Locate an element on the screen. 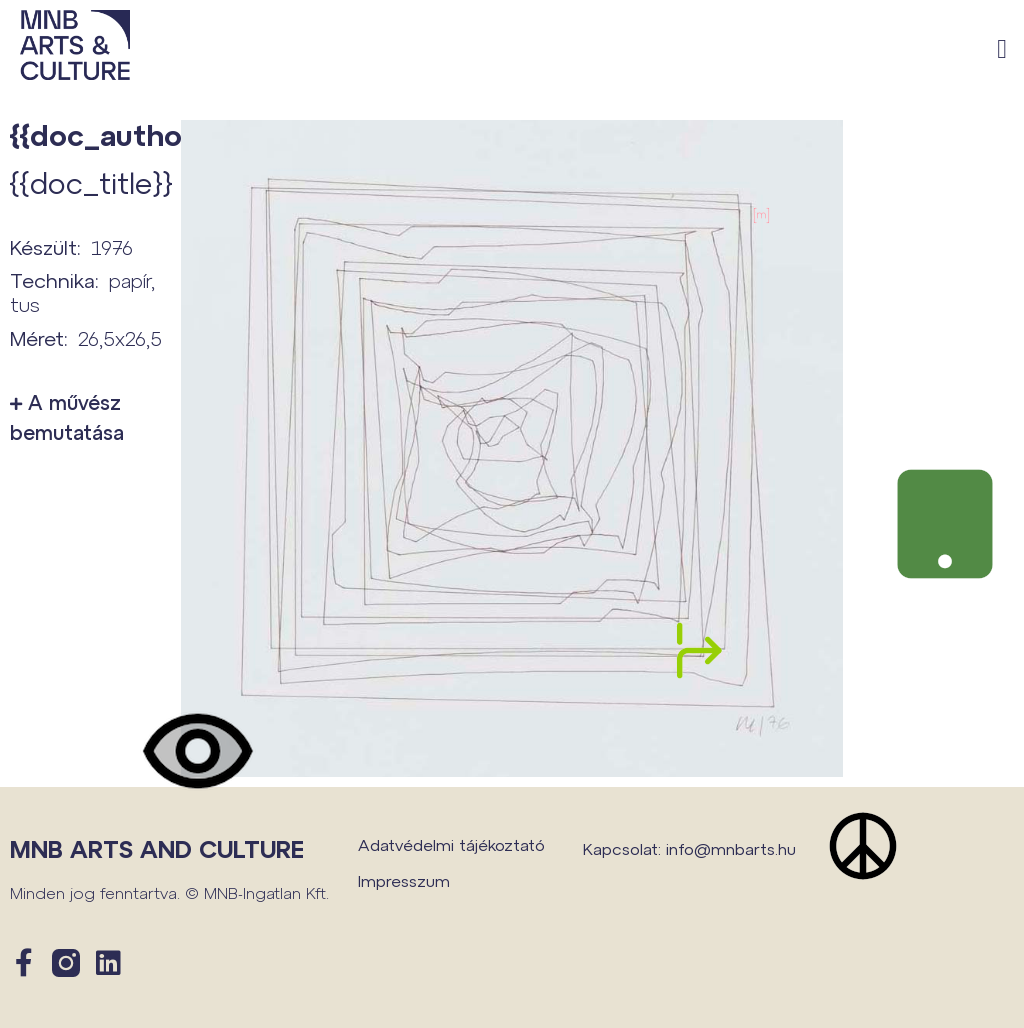 The width and height of the screenshot is (1024, 1028). toggle password visibility is located at coordinates (198, 751).